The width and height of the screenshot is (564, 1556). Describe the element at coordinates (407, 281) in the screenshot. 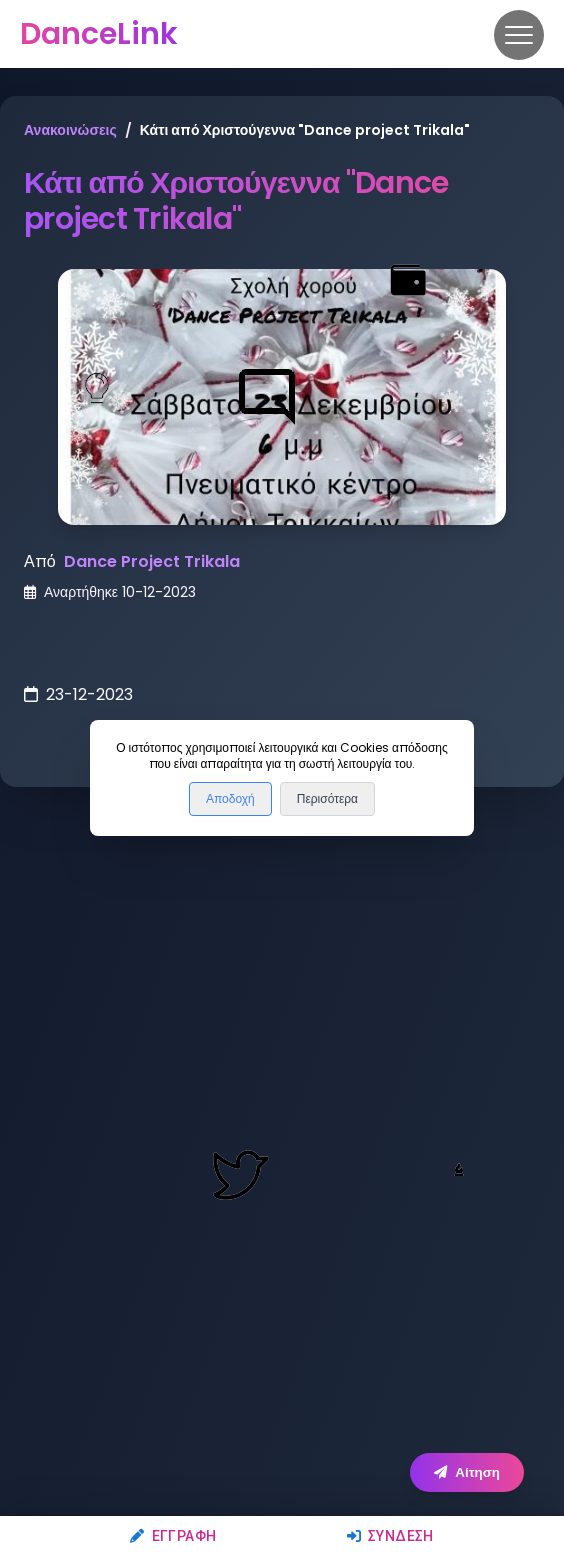

I see `access your wallet or payment methods` at that location.